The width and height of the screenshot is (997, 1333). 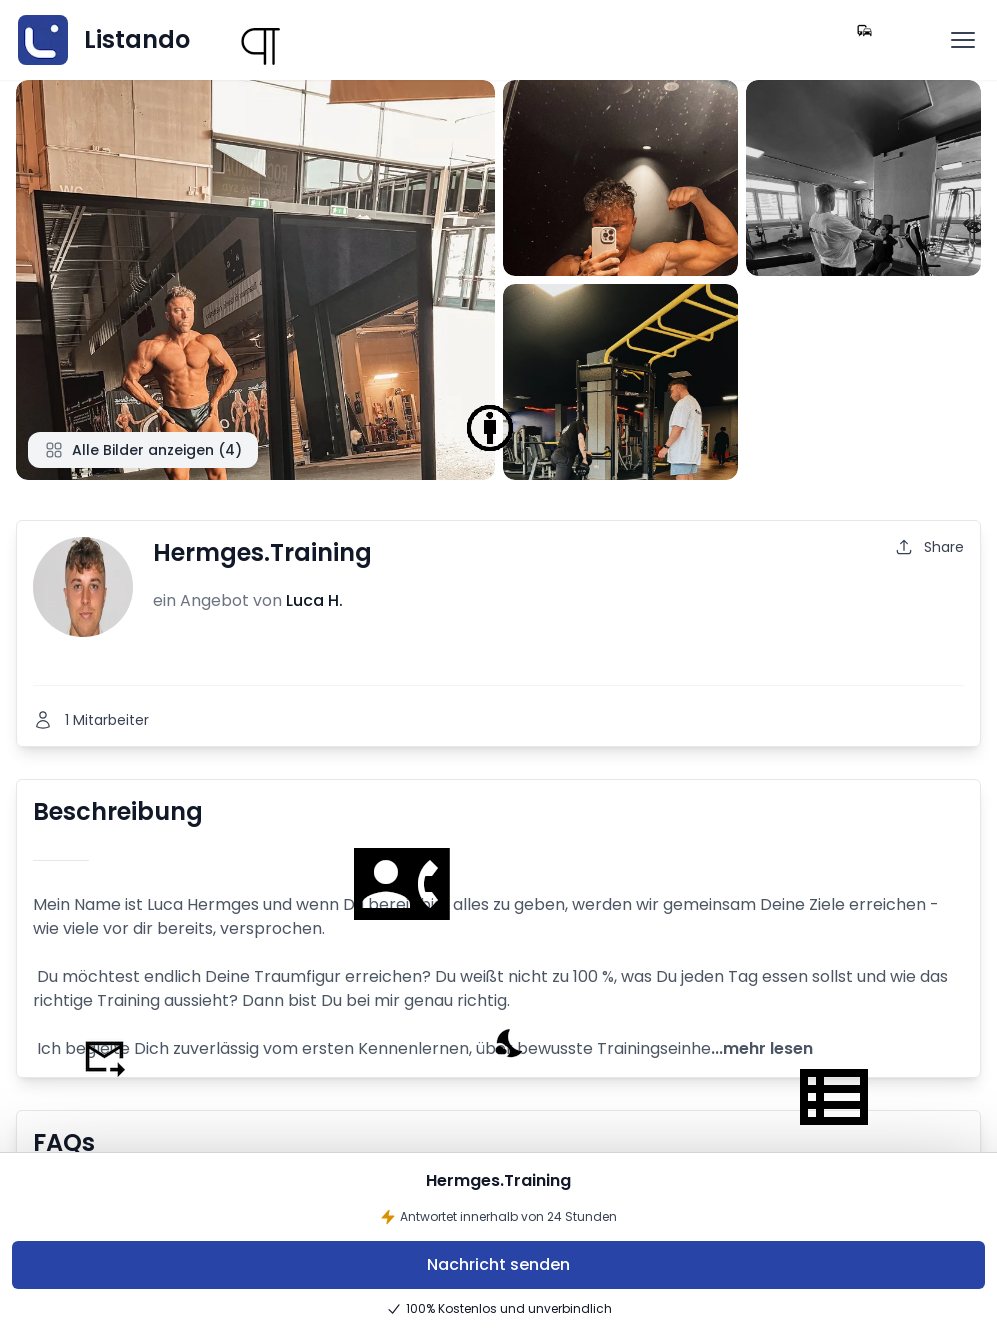 I want to click on toggle dark mode or night theme, so click(x=511, y=1043).